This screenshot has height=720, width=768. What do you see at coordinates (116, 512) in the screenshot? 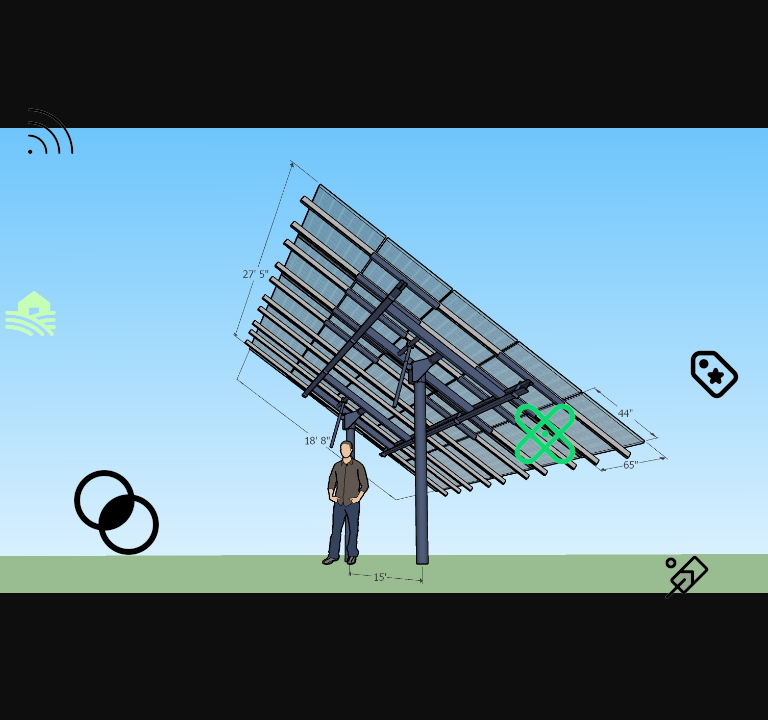
I see `apply intersection operation to selected shapes` at bounding box center [116, 512].